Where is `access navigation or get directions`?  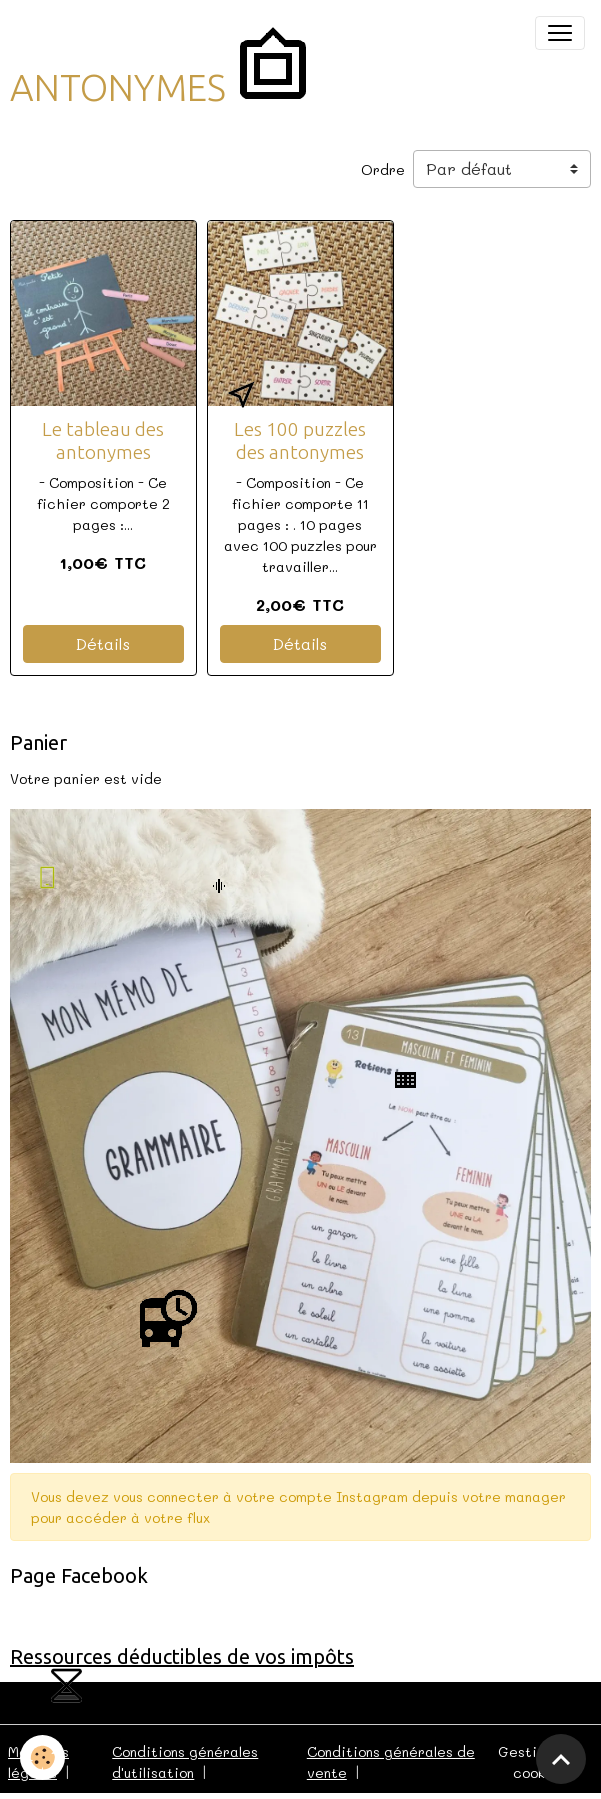 access navigation or get directions is located at coordinates (241, 394).